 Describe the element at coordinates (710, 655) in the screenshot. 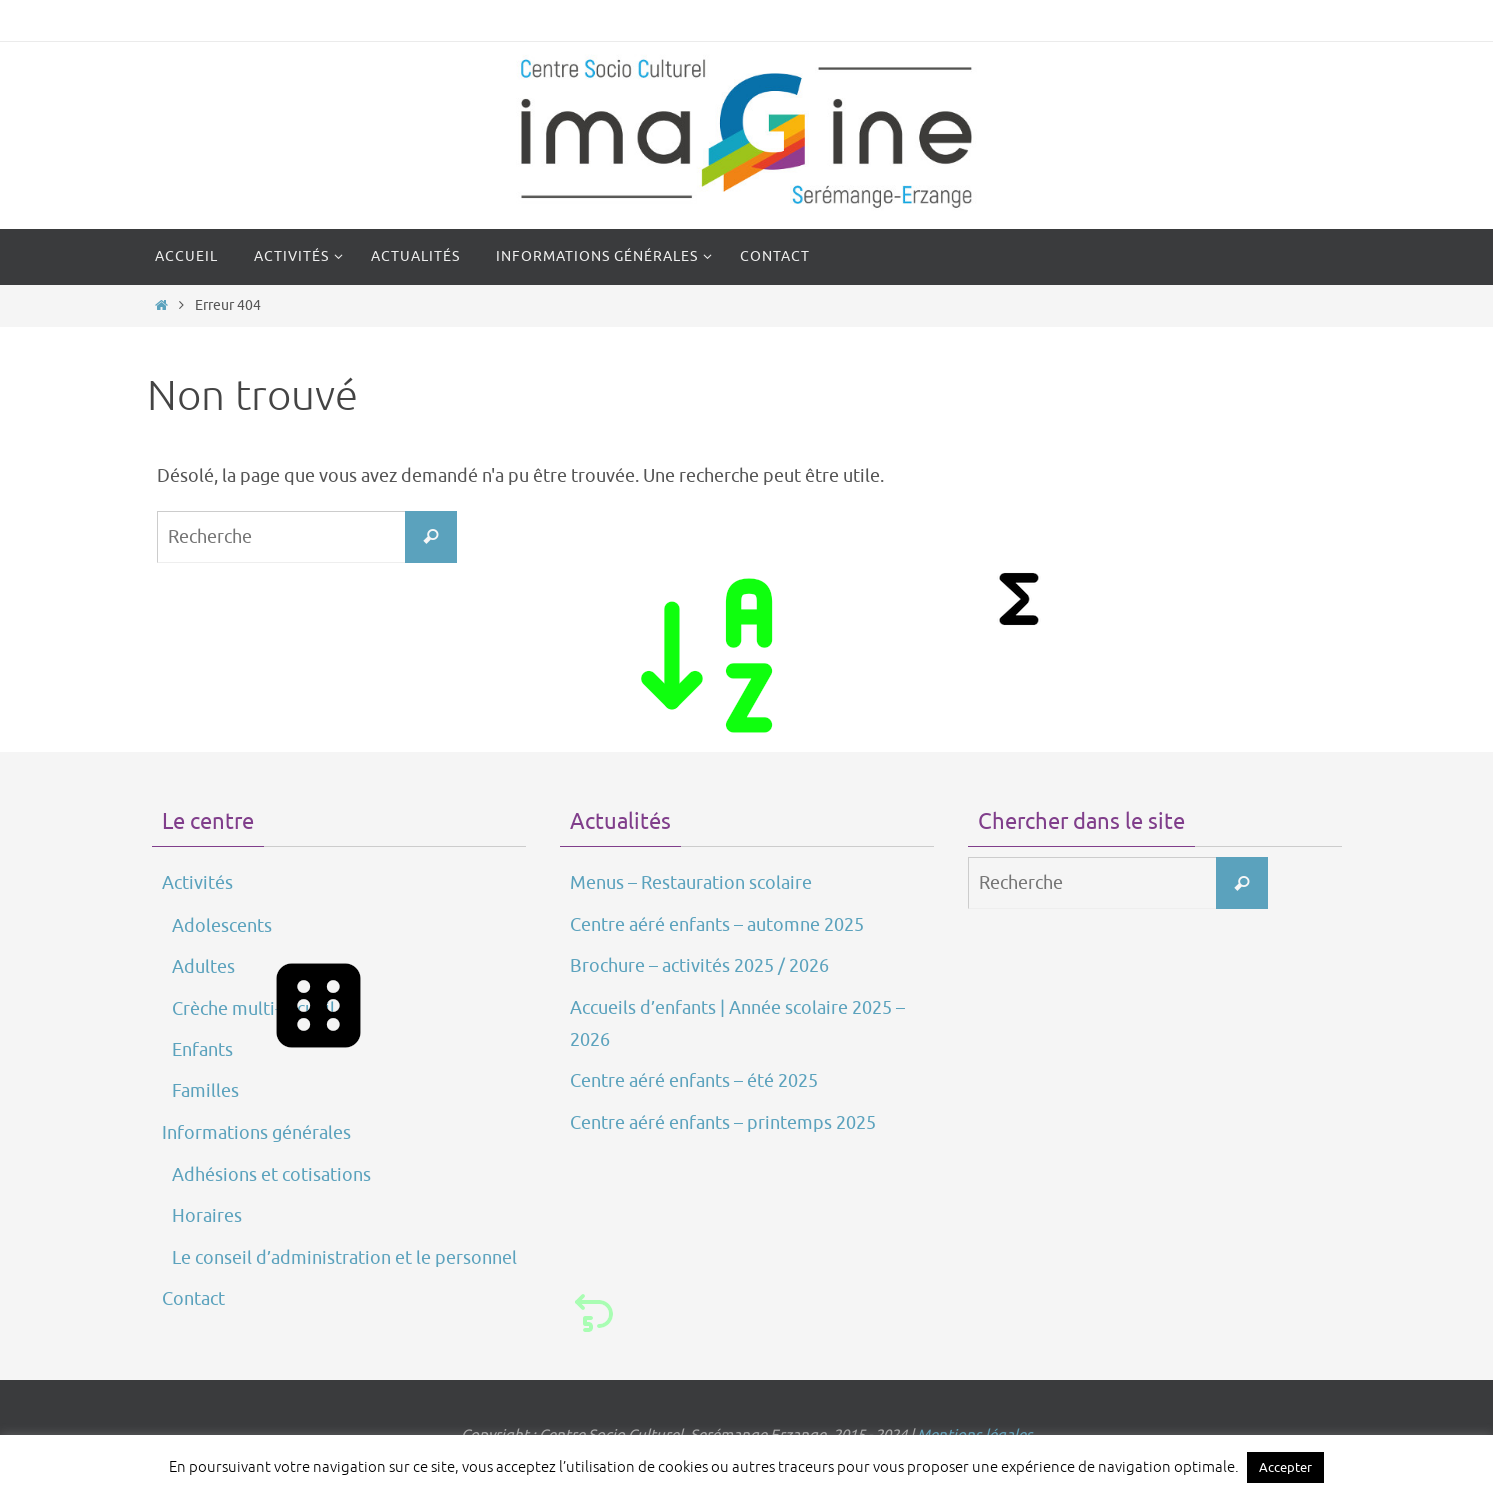

I see `sort items alphabetically A to Z` at that location.